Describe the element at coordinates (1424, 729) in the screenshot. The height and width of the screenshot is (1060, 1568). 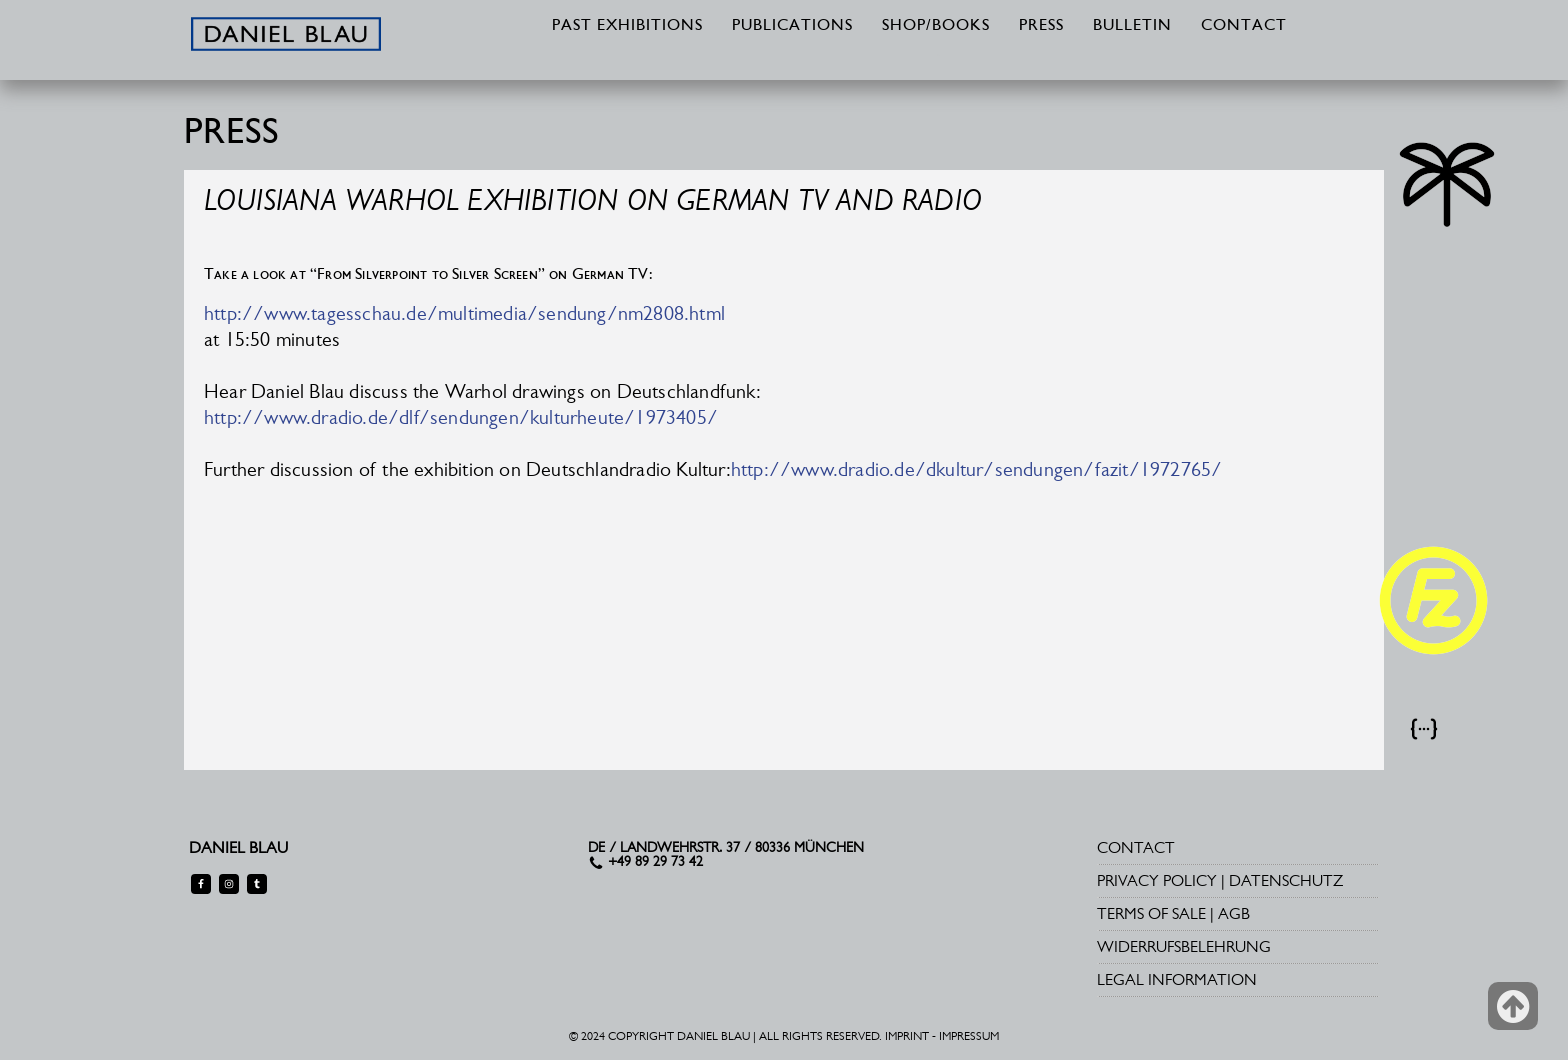
I see `view code snippets or embedded content` at that location.